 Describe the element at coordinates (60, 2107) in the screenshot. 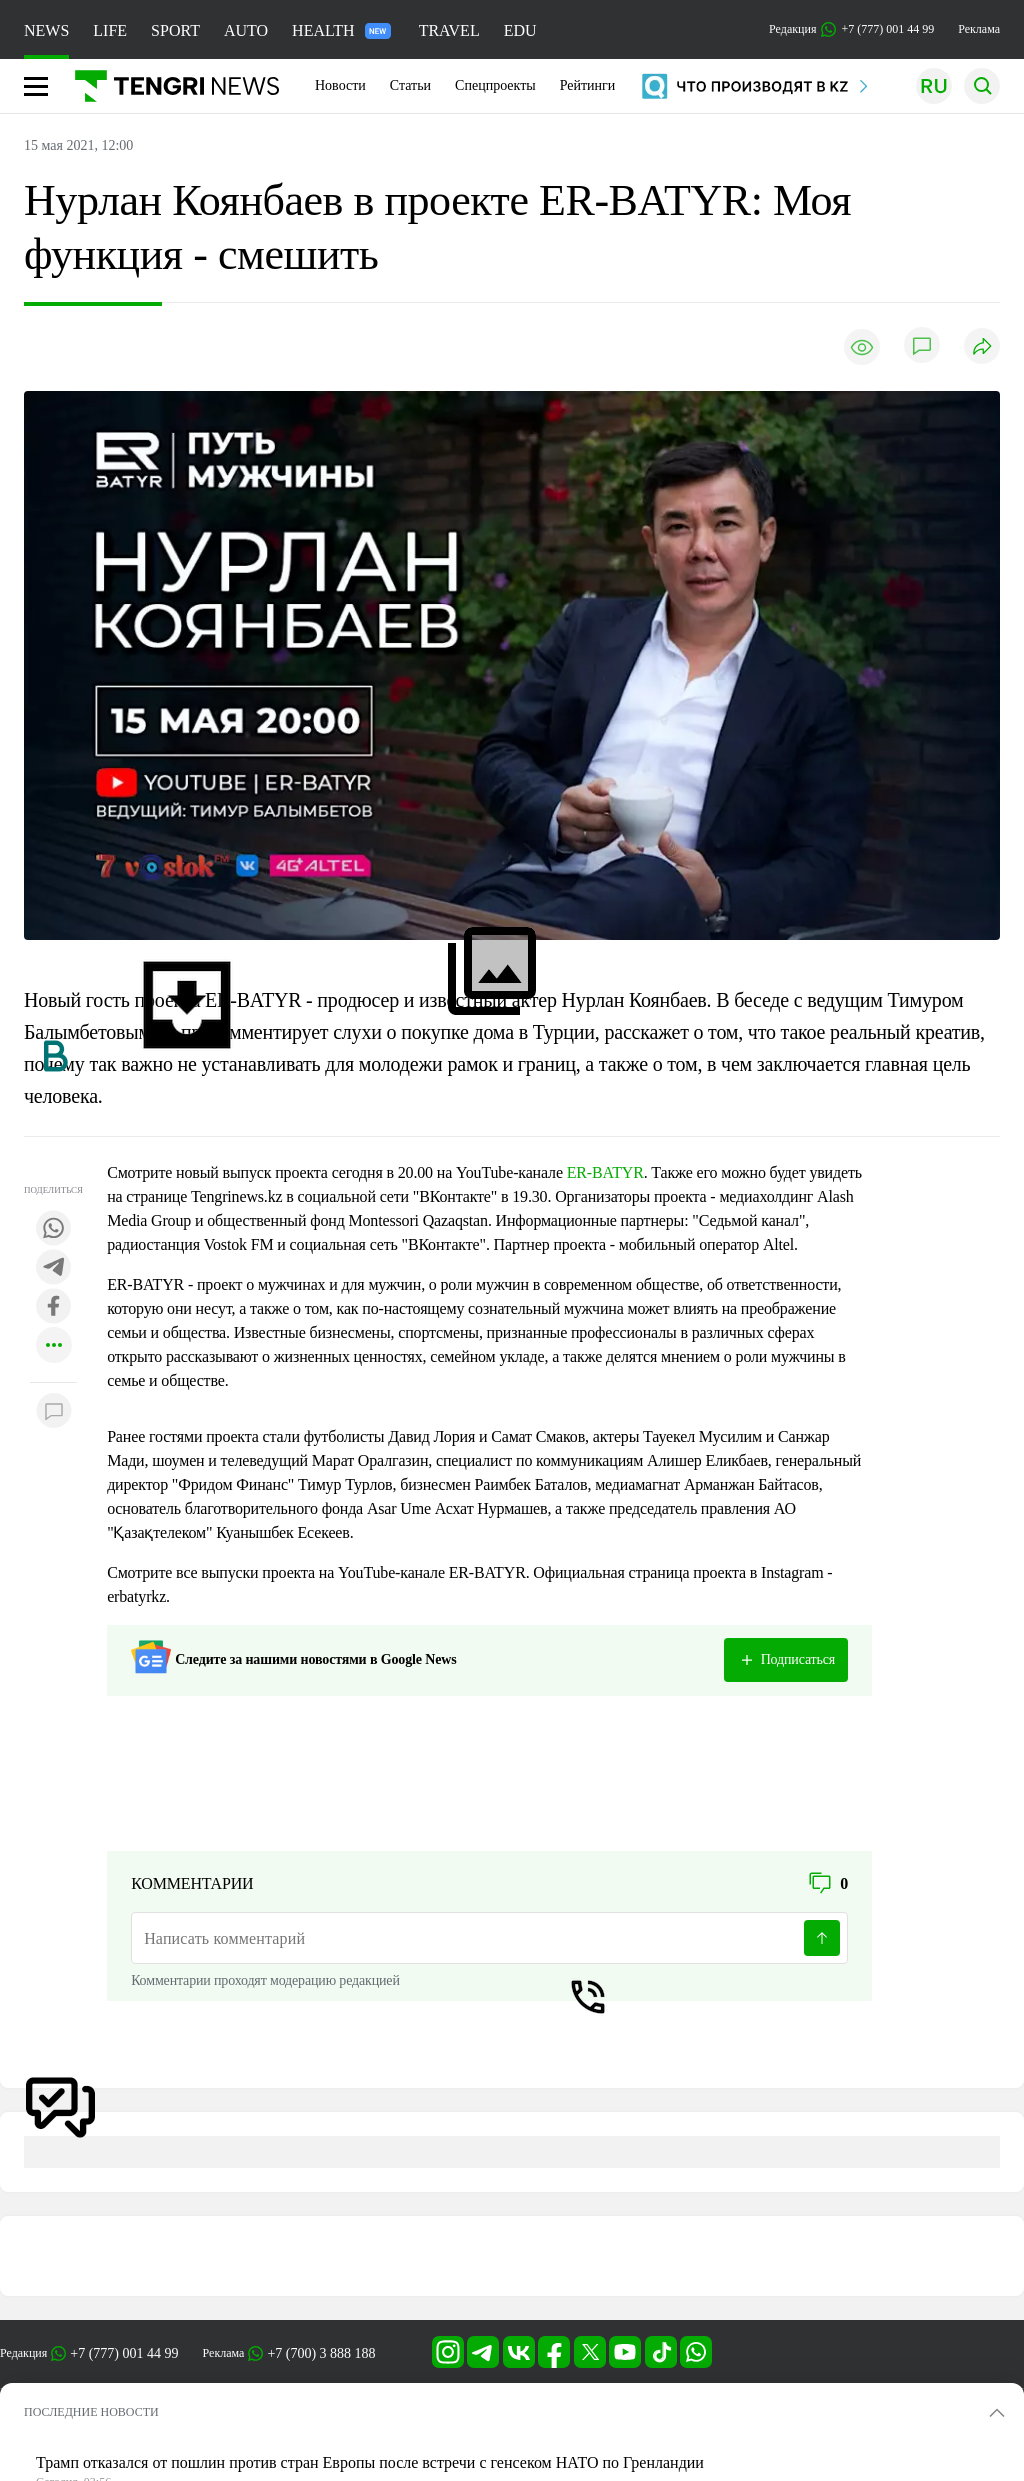

I see `indicates a discussion thread has been closed` at that location.